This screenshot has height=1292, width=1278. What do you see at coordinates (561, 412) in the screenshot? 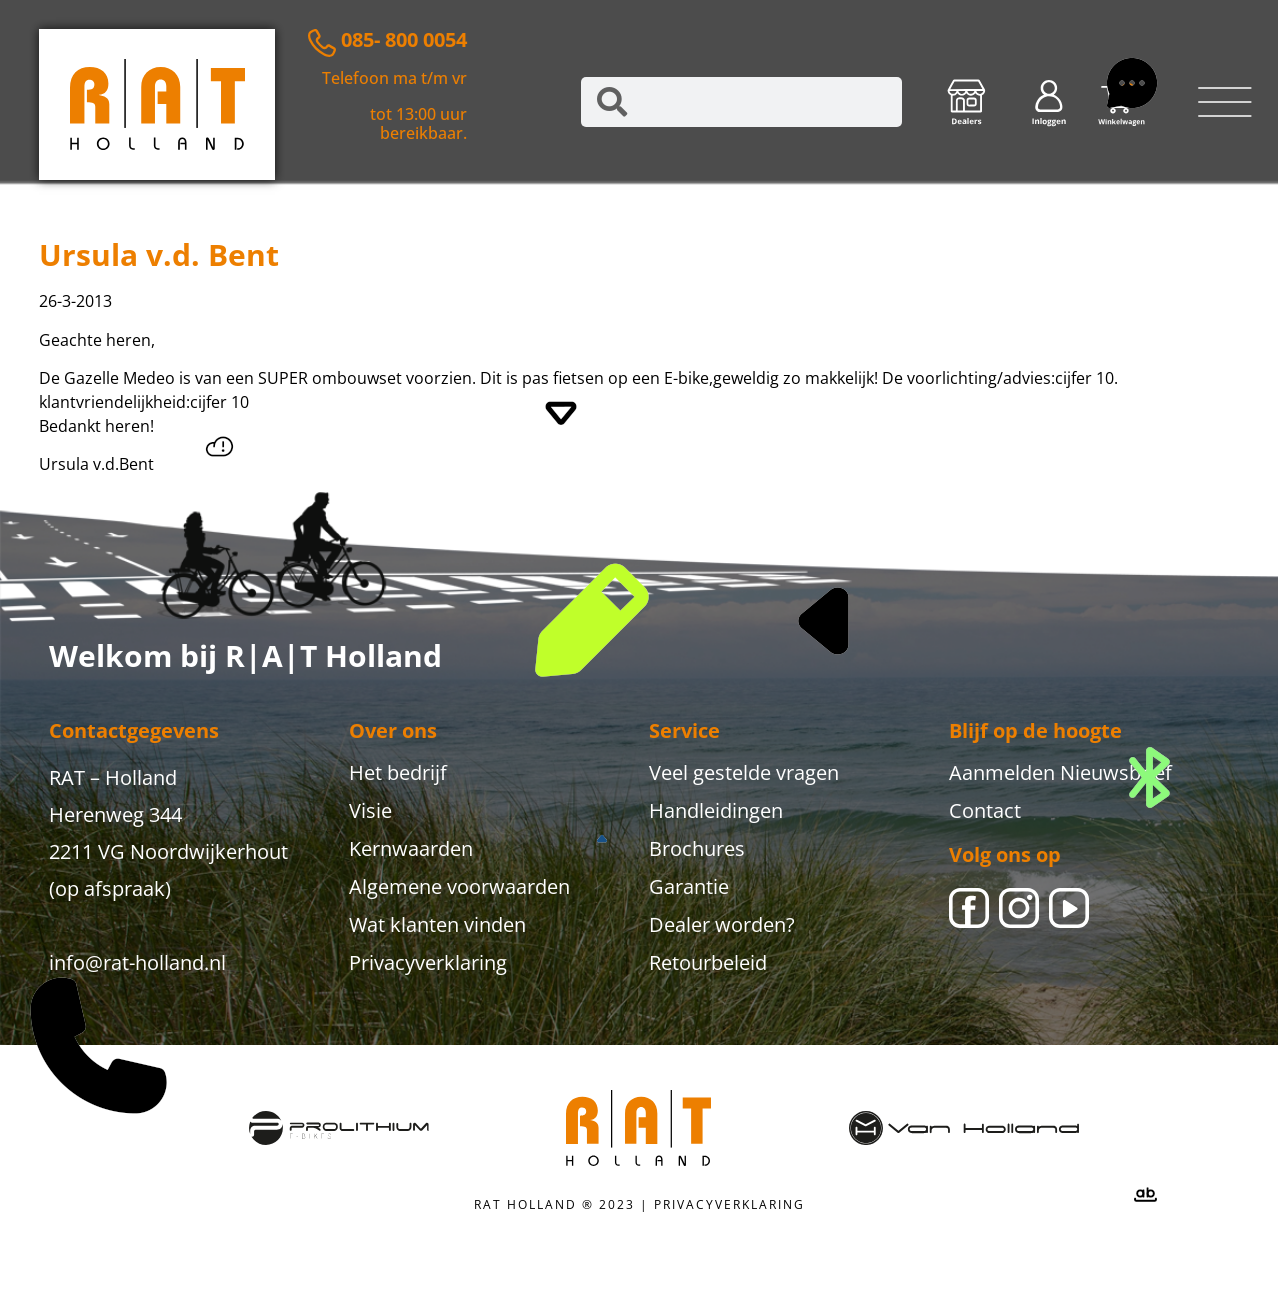
I see `expand dropdown menu` at bounding box center [561, 412].